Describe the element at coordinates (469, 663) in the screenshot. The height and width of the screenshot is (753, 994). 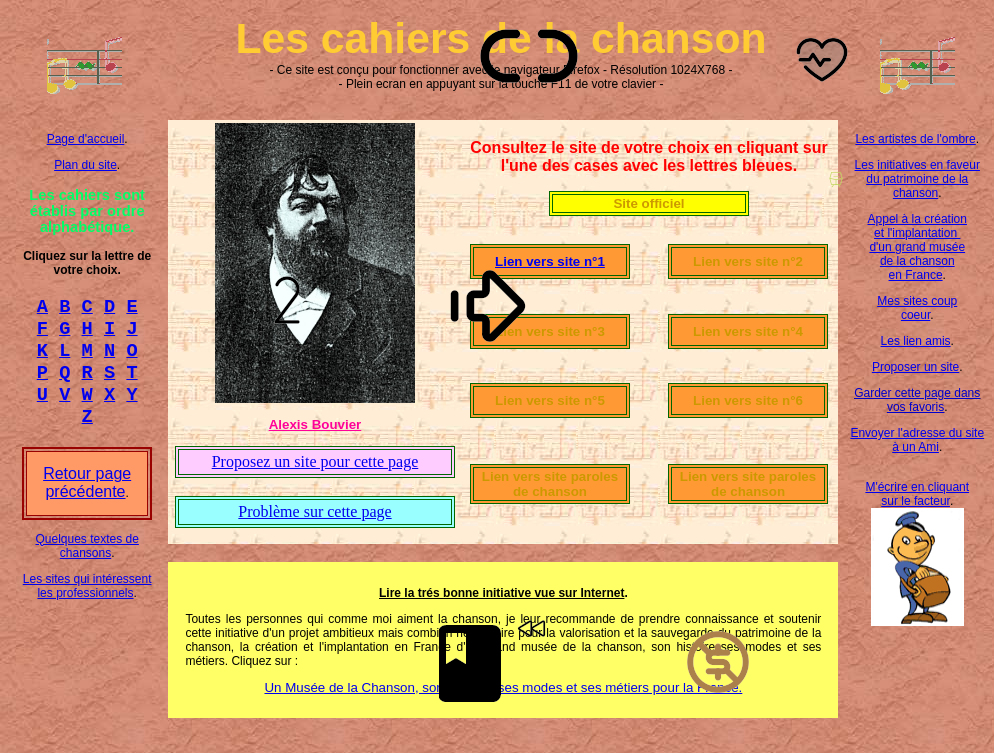
I see `access your bookmarked content` at that location.